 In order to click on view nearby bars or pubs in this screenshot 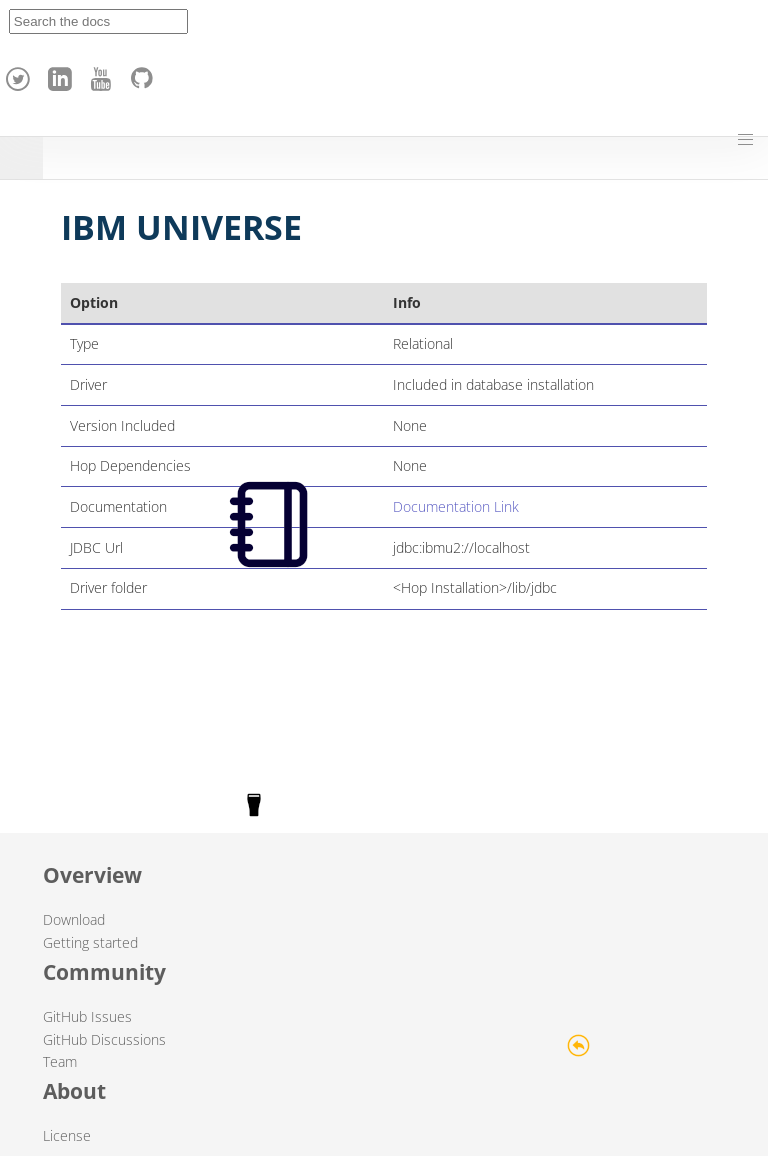, I will do `click(254, 805)`.